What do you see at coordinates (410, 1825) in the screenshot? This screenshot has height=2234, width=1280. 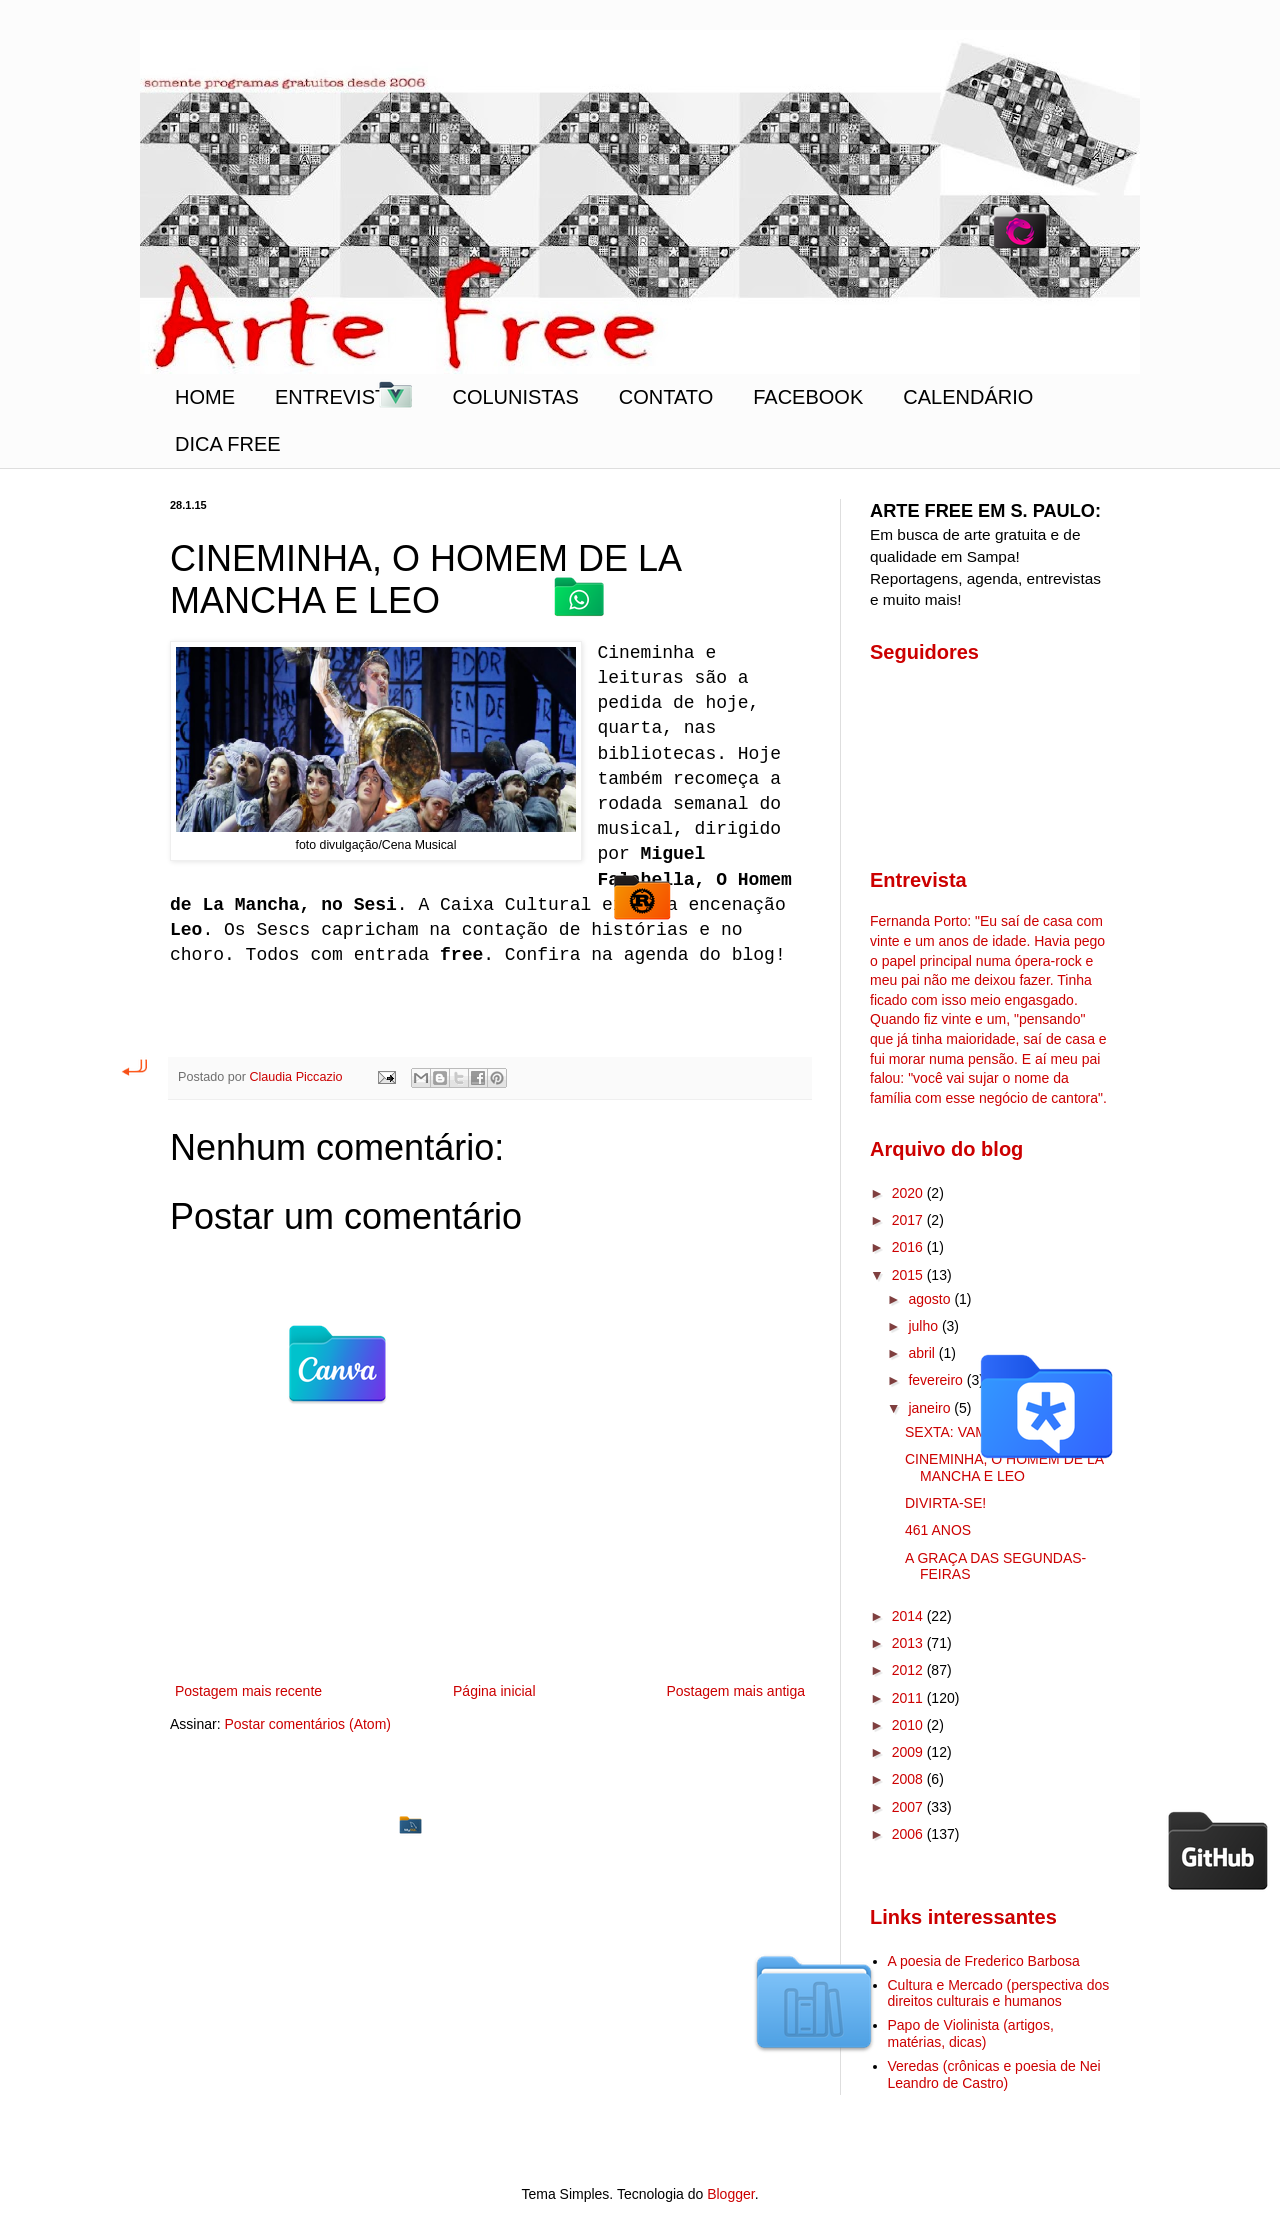 I see `open mysql database files folder` at bounding box center [410, 1825].